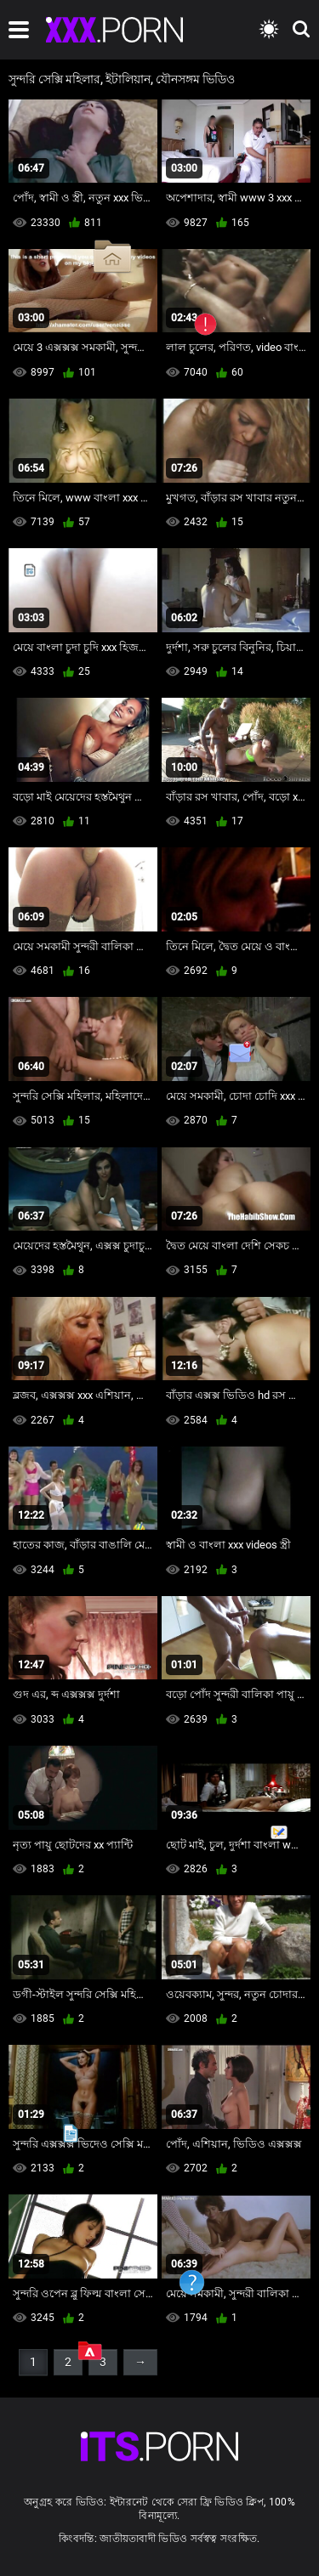 This screenshot has width=319, height=2576. I want to click on access your home folder, so click(112, 258).